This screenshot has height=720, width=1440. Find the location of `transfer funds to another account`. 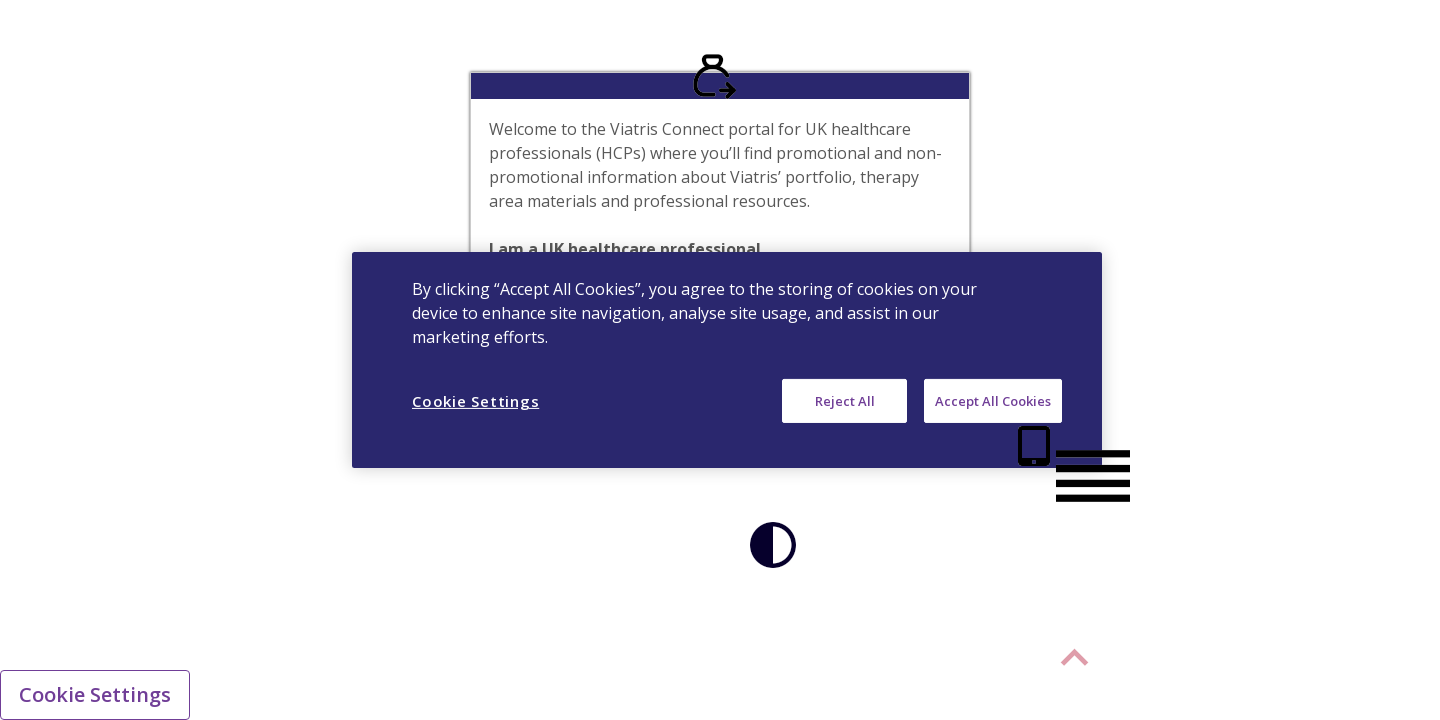

transfer funds to another account is located at coordinates (712, 75).